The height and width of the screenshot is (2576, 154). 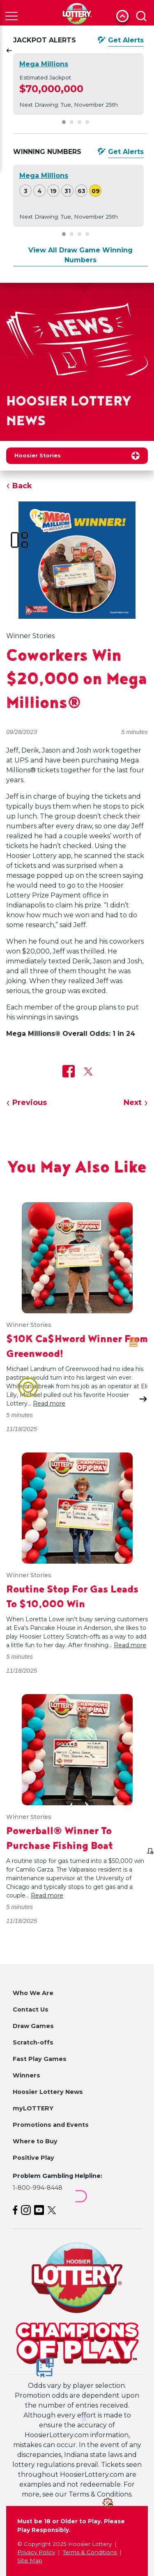 I want to click on set a target or goal, so click(x=28, y=1387).